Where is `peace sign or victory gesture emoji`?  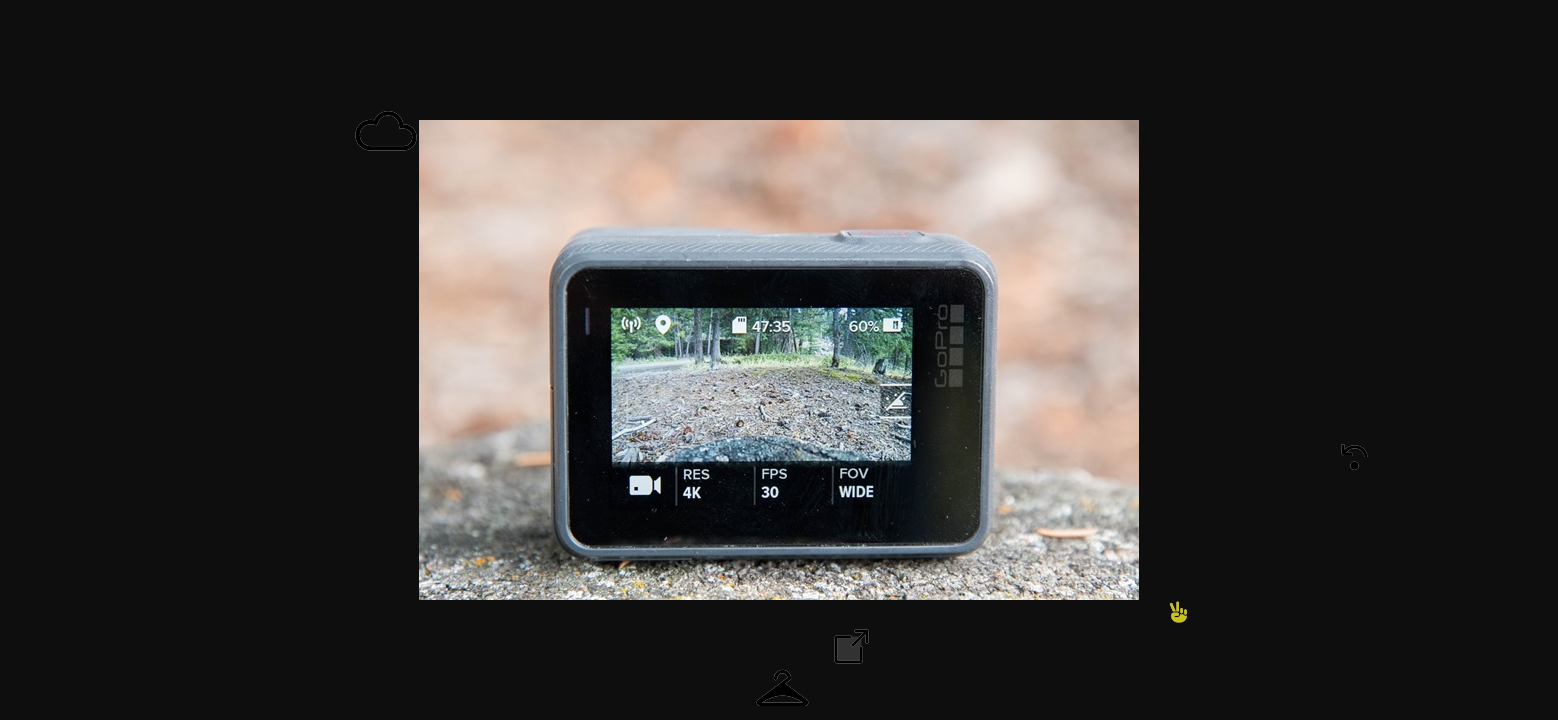 peace sign or victory gesture emoji is located at coordinates (1179, 612).